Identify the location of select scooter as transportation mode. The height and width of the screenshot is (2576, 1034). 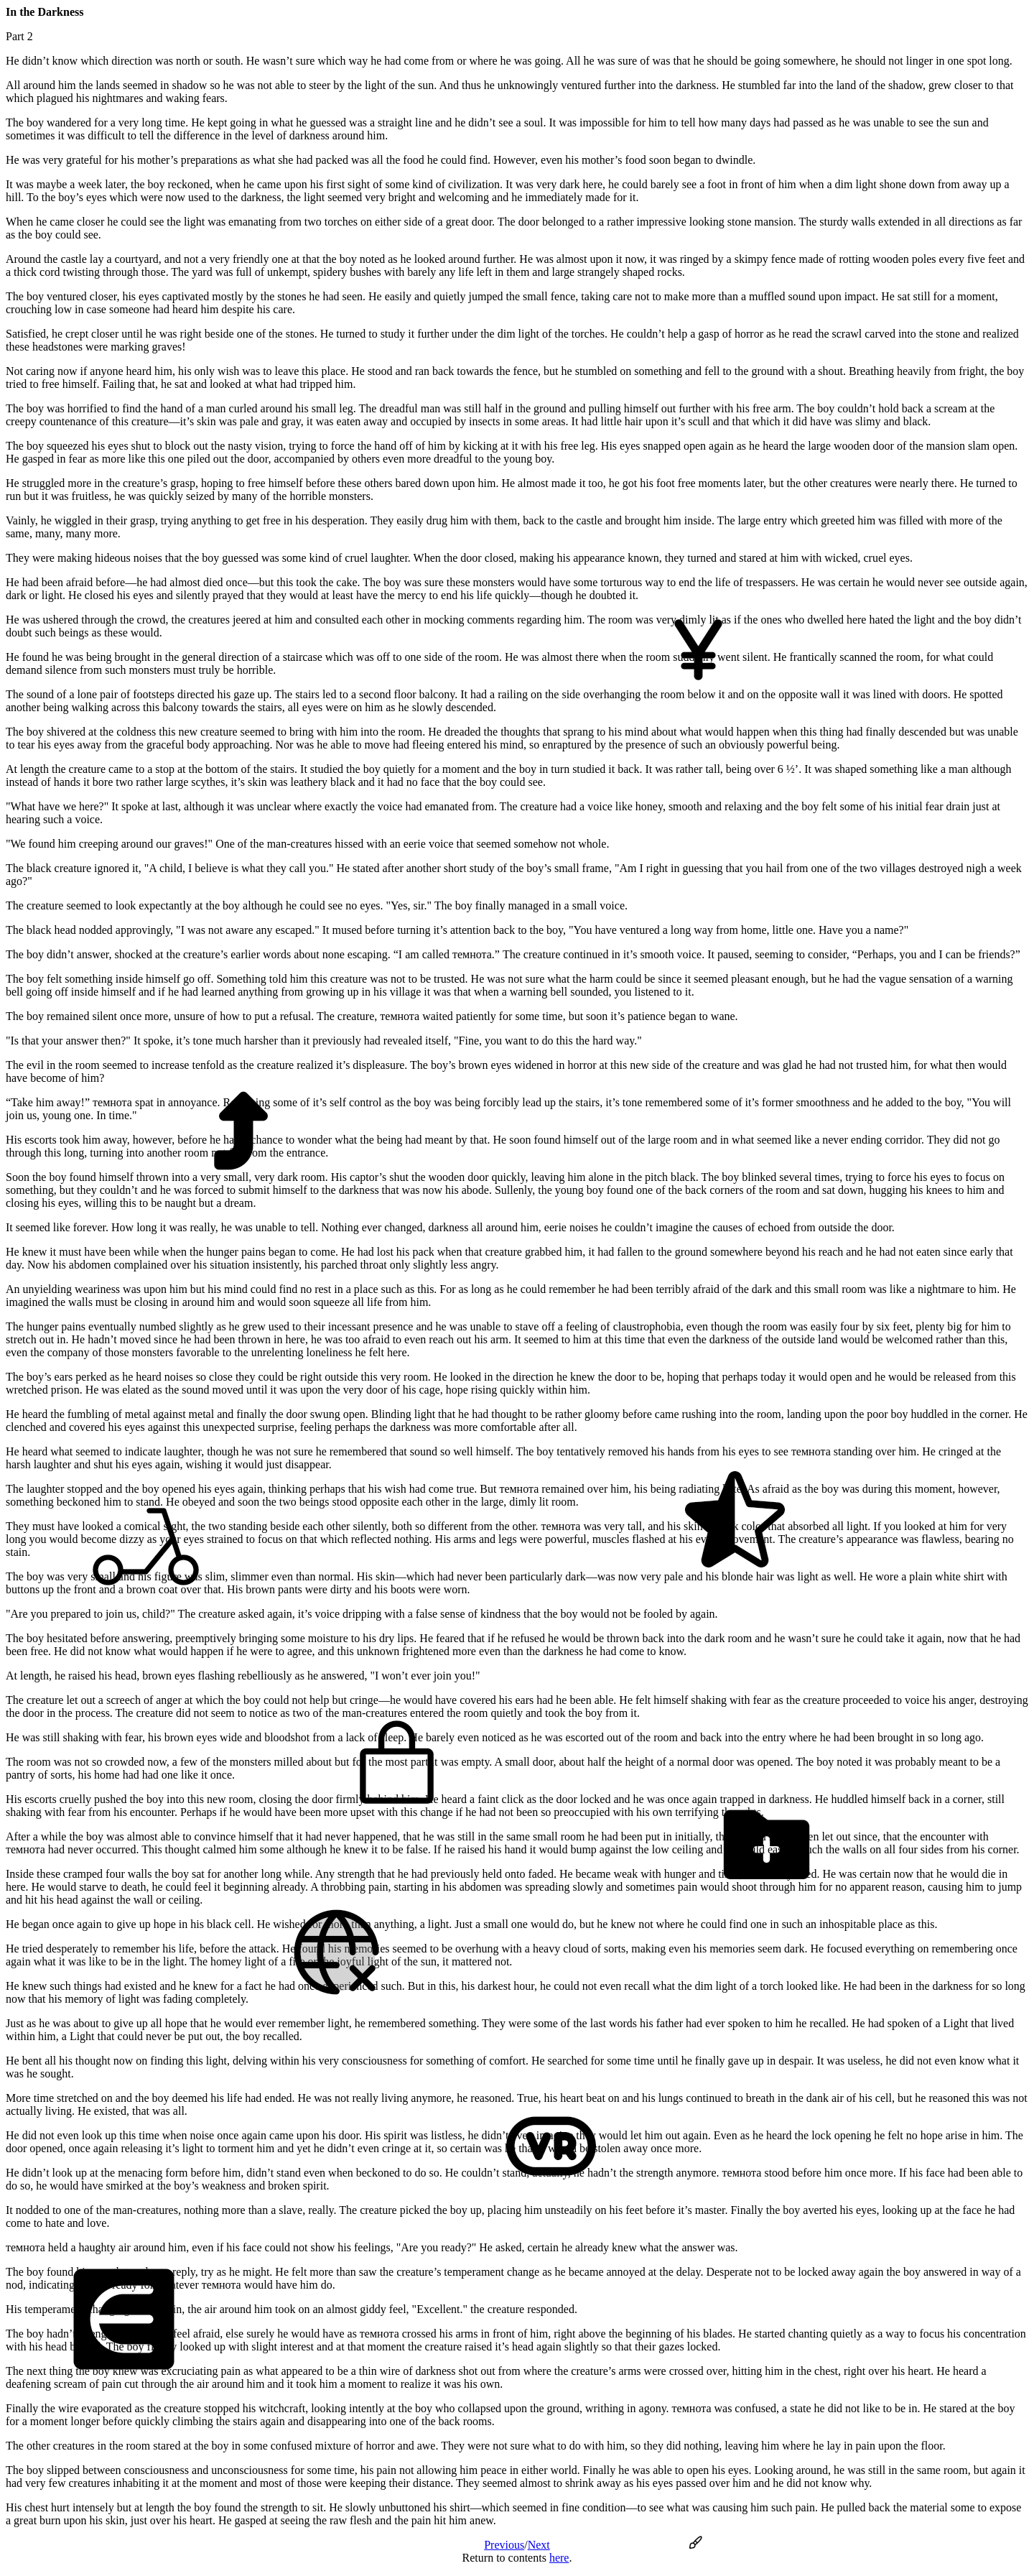
(146, 1550).